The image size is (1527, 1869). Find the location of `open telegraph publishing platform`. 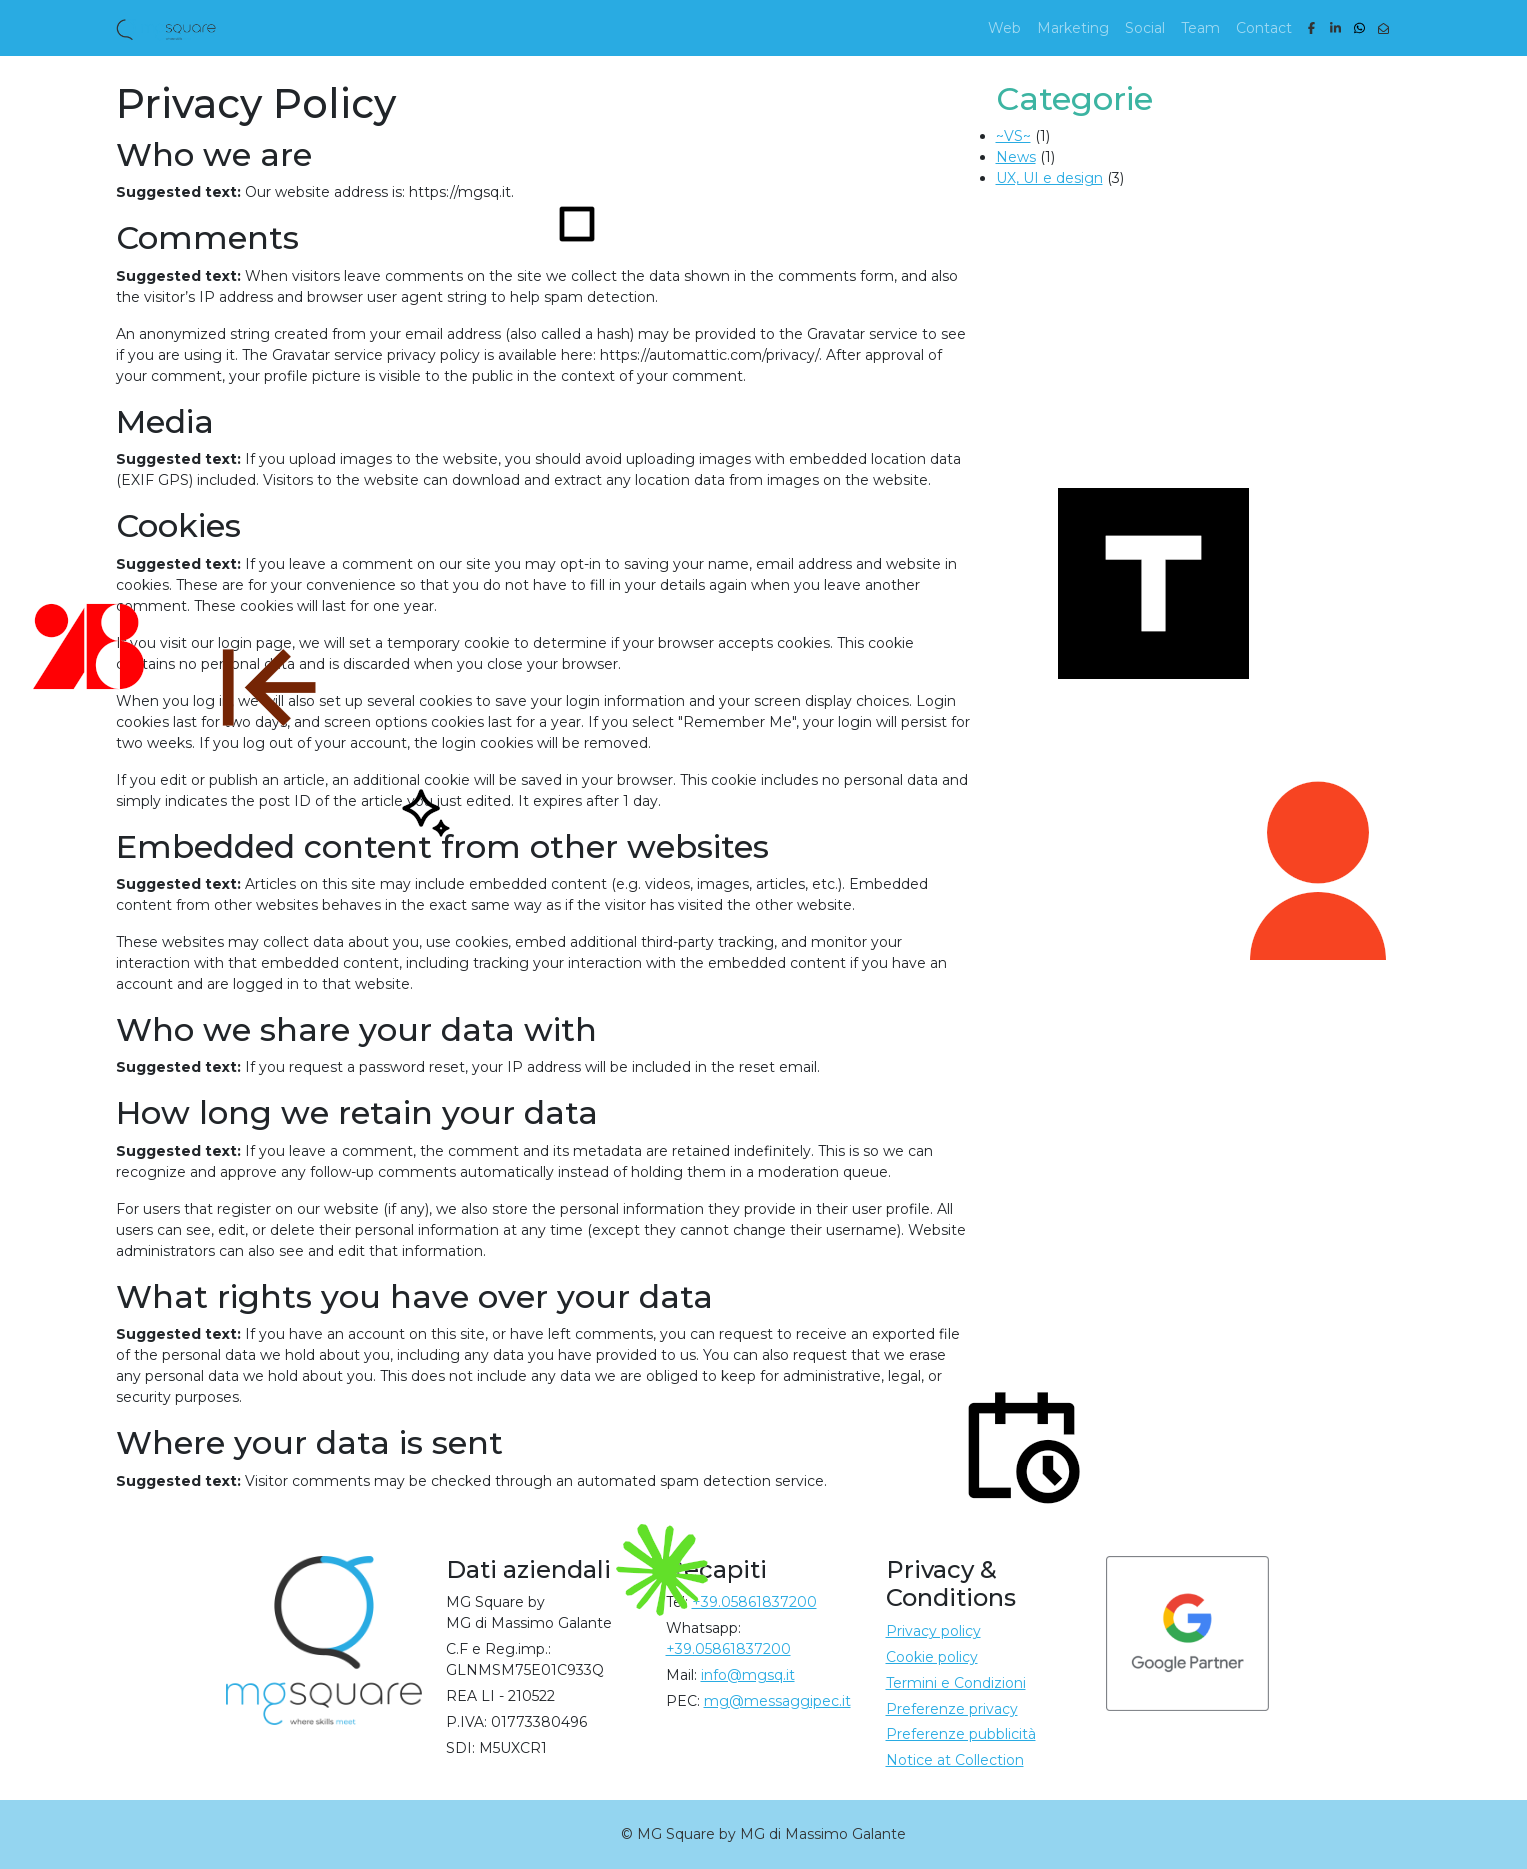

open telegraph publishing platform is located at coordinates (1153, 583).